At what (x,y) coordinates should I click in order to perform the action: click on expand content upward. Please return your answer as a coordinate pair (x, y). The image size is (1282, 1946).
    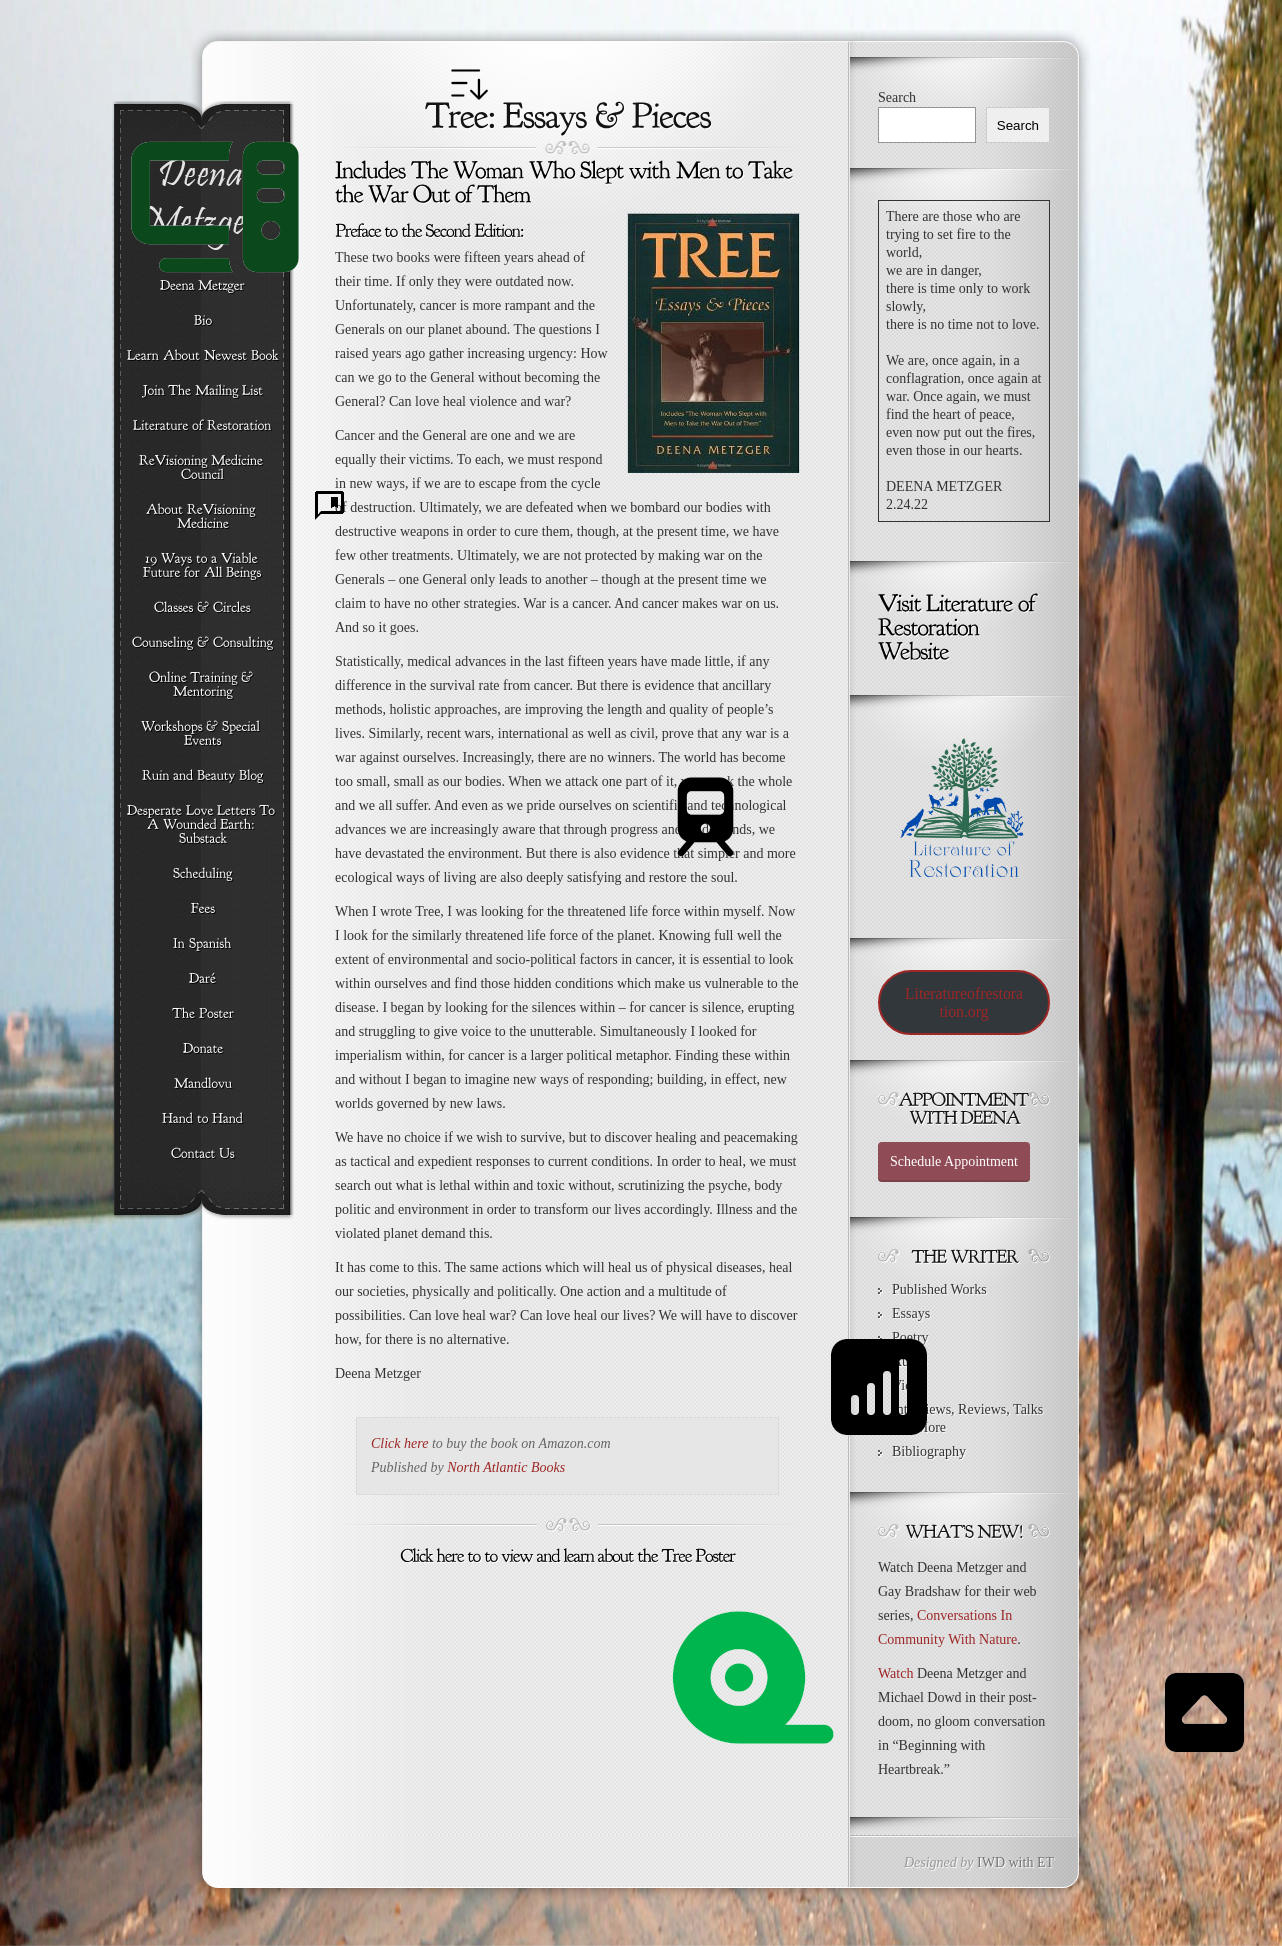
    Looking at the image, I should click on (1204, 1712).